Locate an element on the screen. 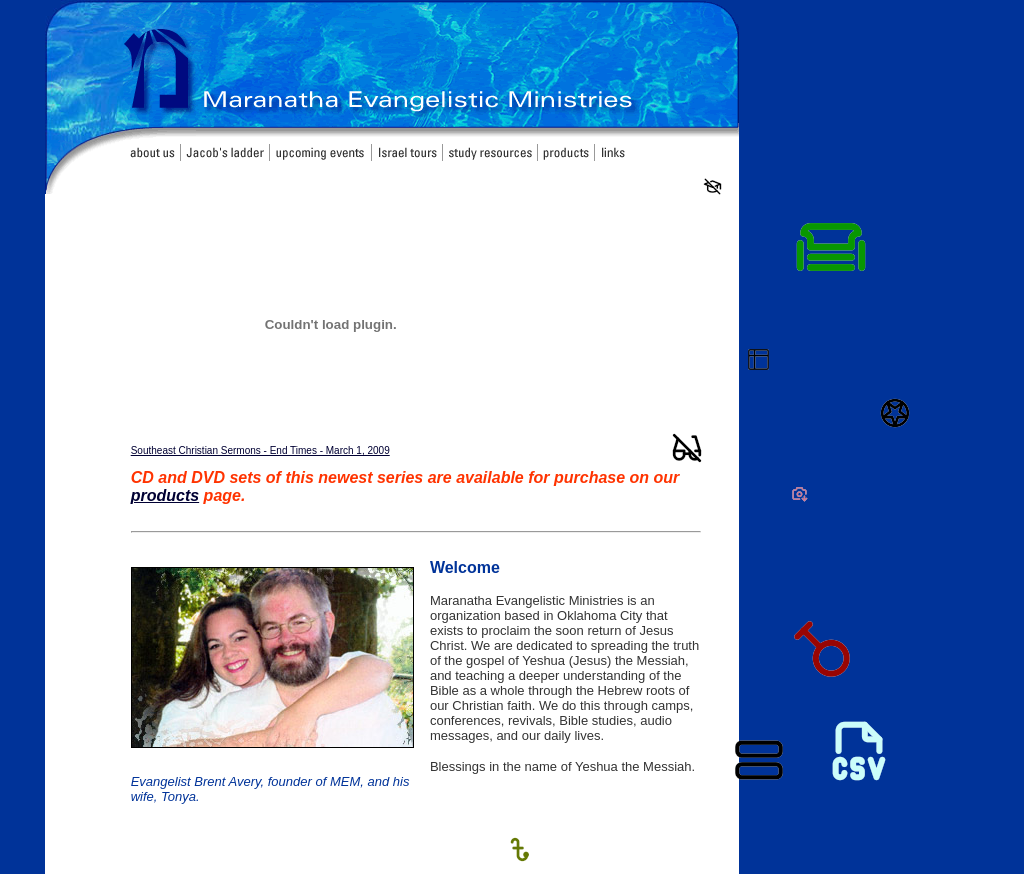 This screenshot has width=1024, height=874. disable reading mode is located at coordinates (687, 448).